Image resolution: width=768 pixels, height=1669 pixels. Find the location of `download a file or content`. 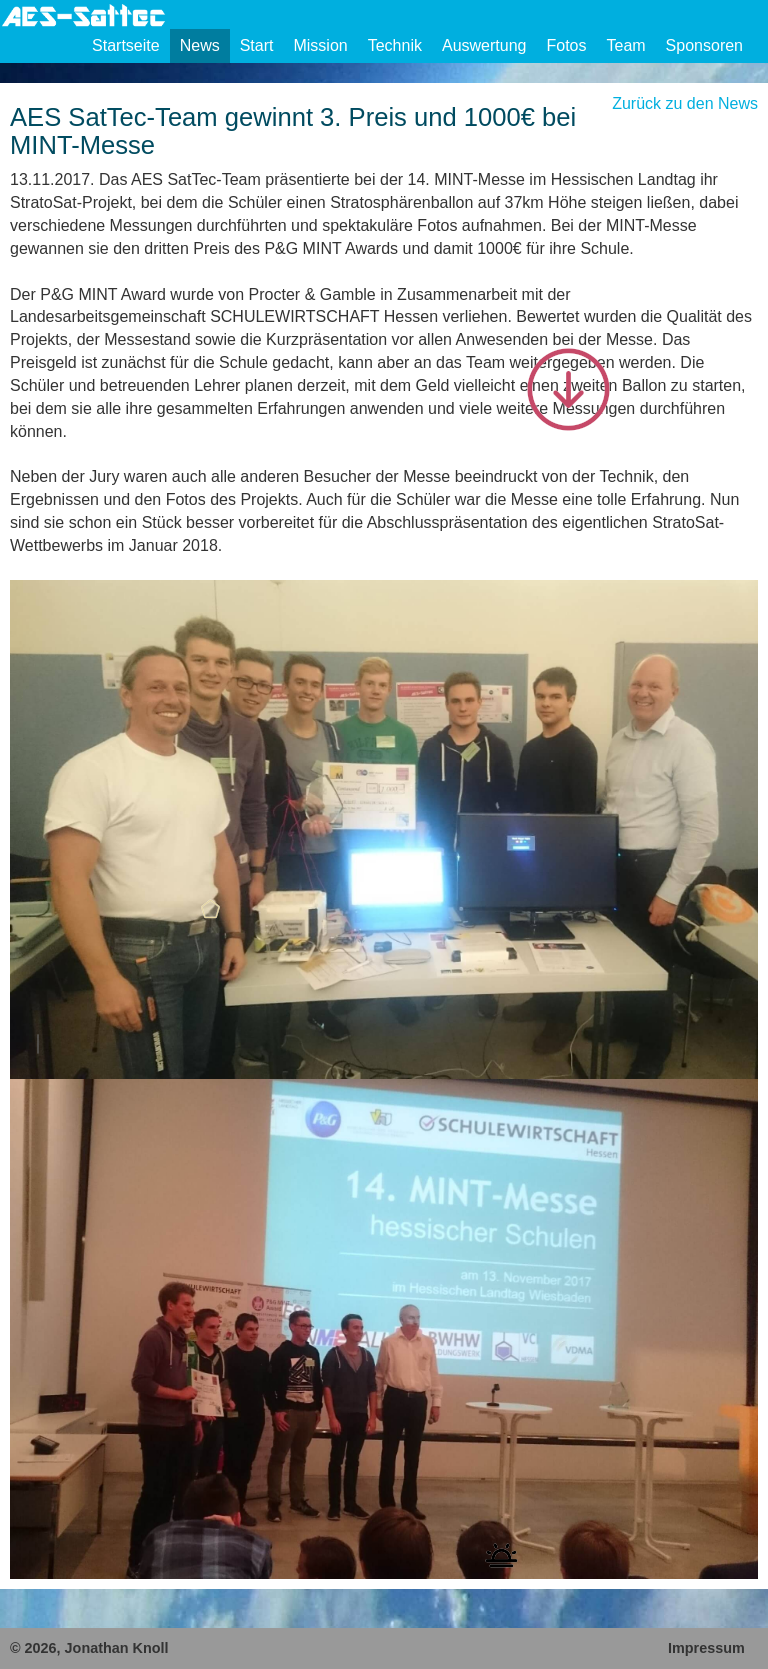

download a file or content is located at coordinates (568, 389).